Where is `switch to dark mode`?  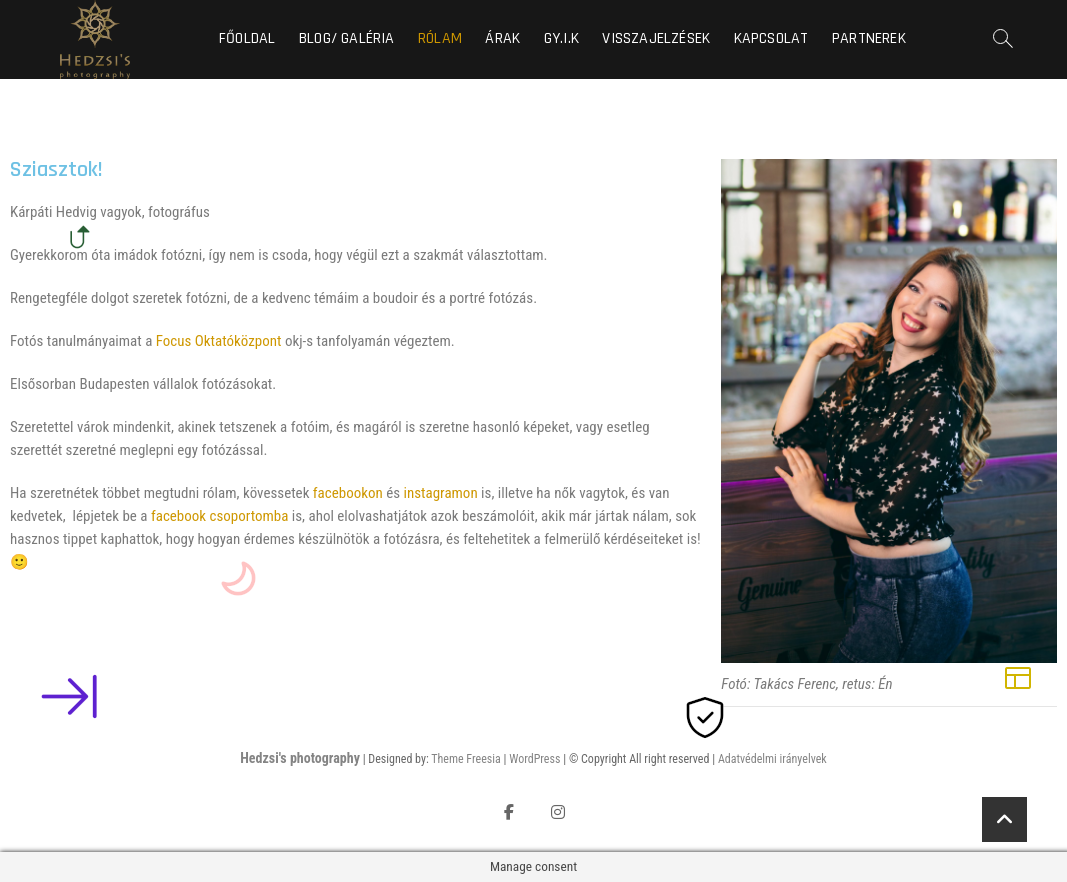 switch to dark mode is located at coordinates (238, 578).